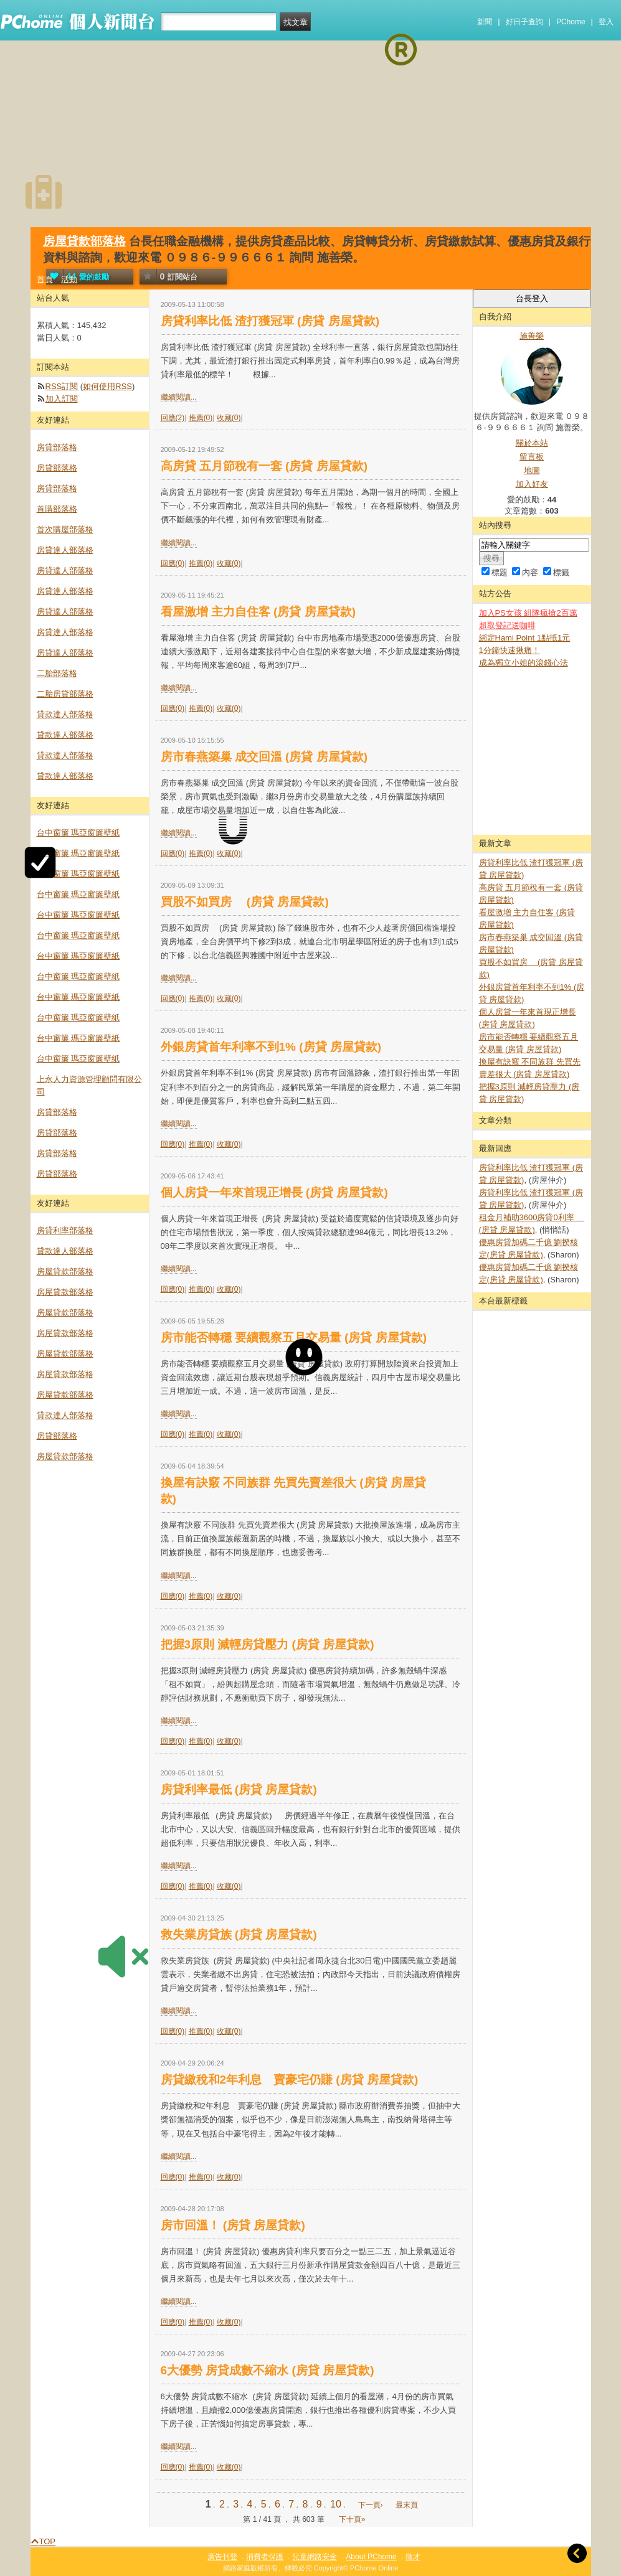  I want to click on uniregistry brand logo, so click(233, 828).